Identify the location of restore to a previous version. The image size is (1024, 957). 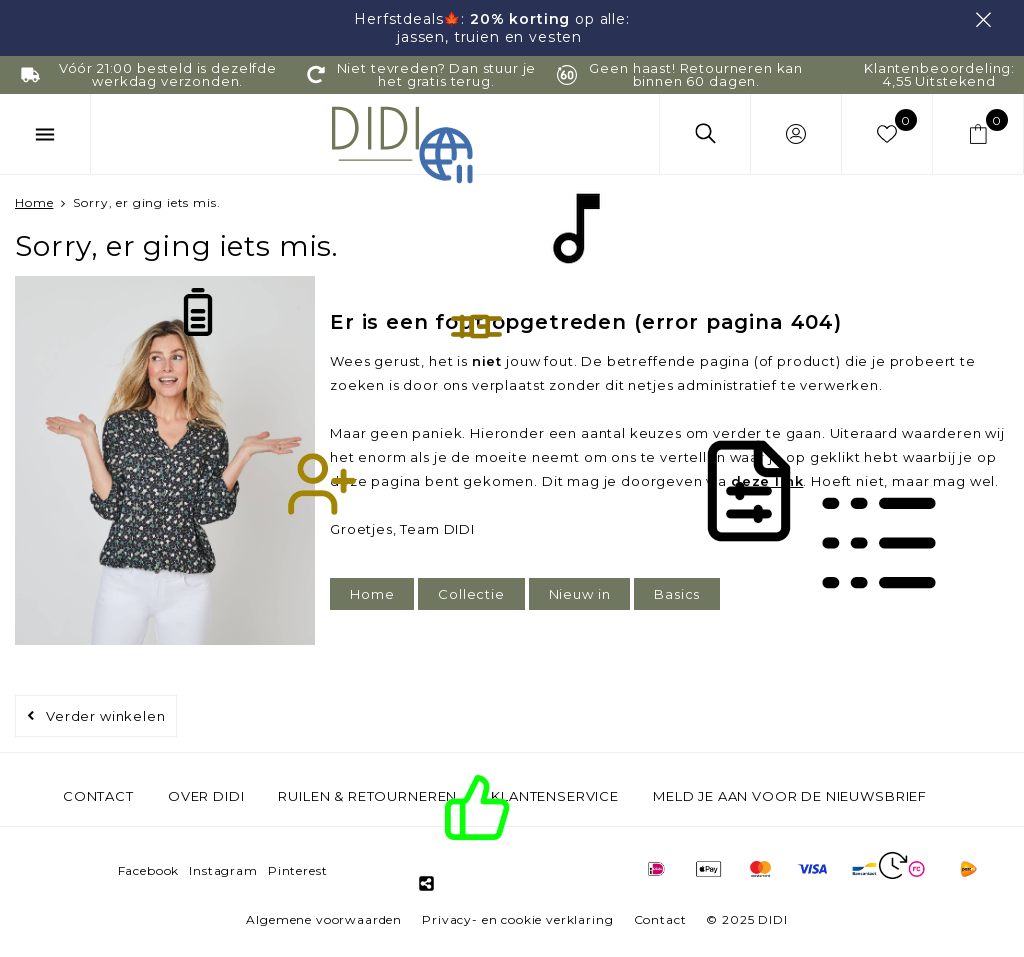
(892, 865).